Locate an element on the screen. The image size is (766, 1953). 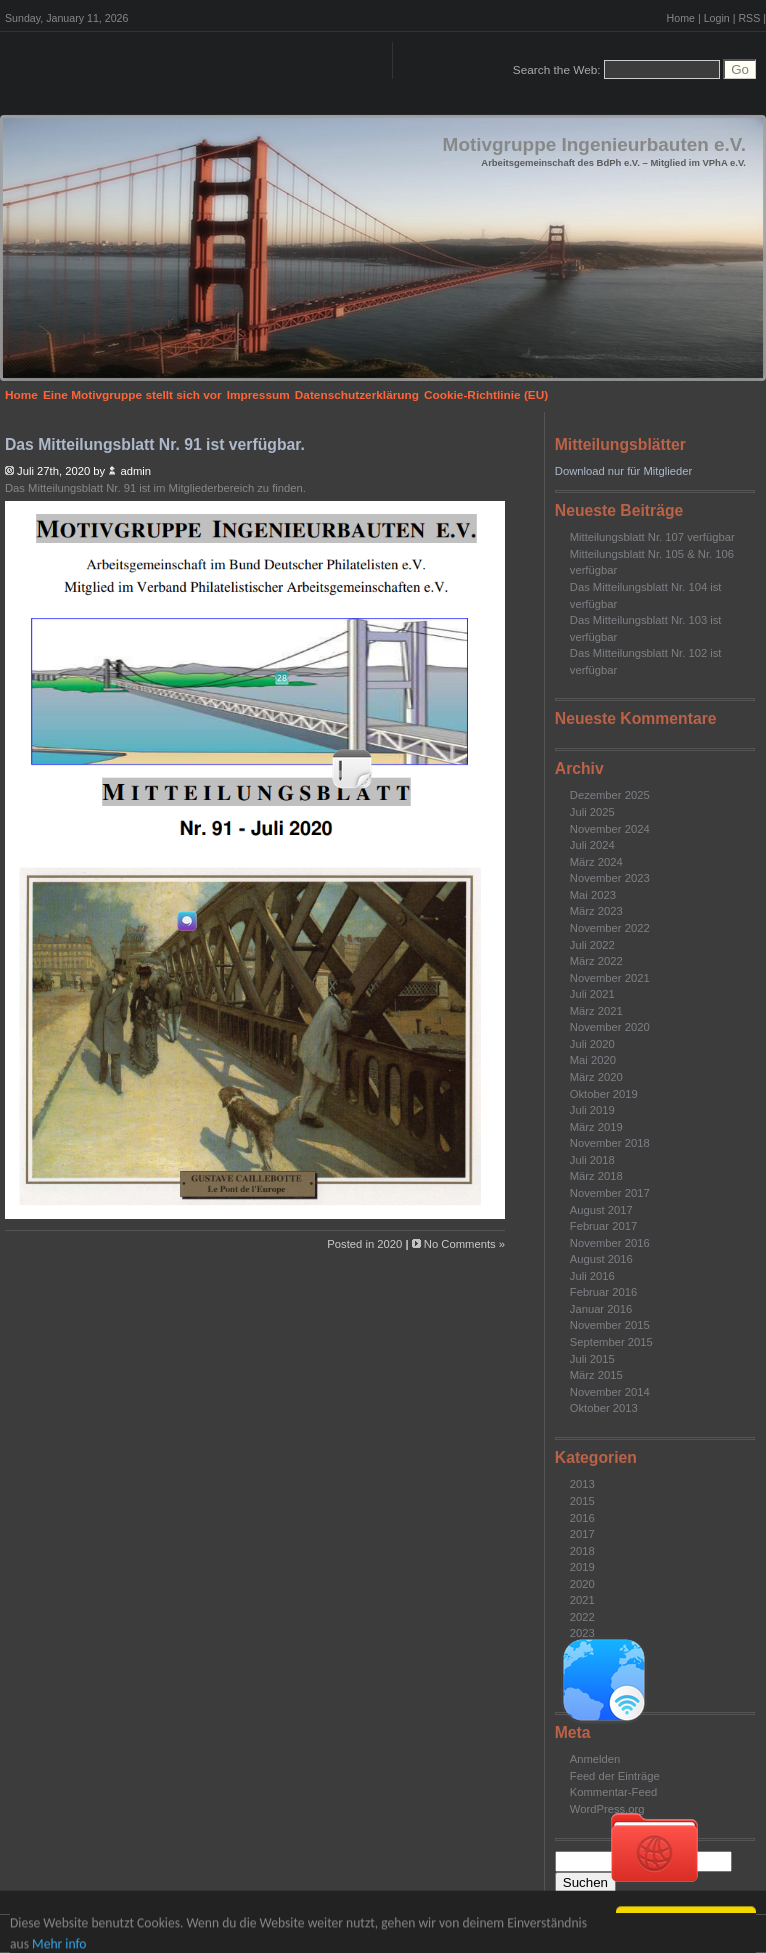
open knemo network monitoring app is located at coordinates (604, 1680).